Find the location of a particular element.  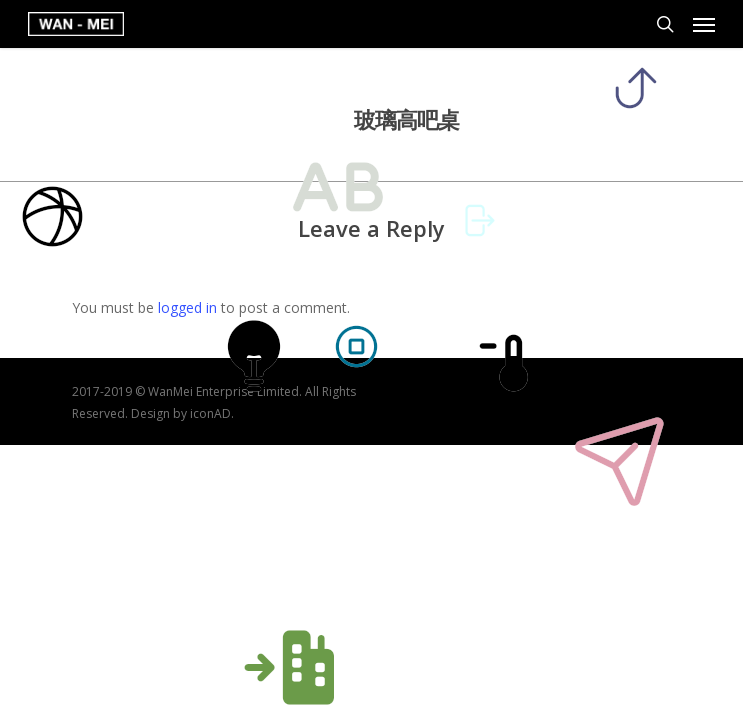

go back to top of page is located at coordinates (636, 88).